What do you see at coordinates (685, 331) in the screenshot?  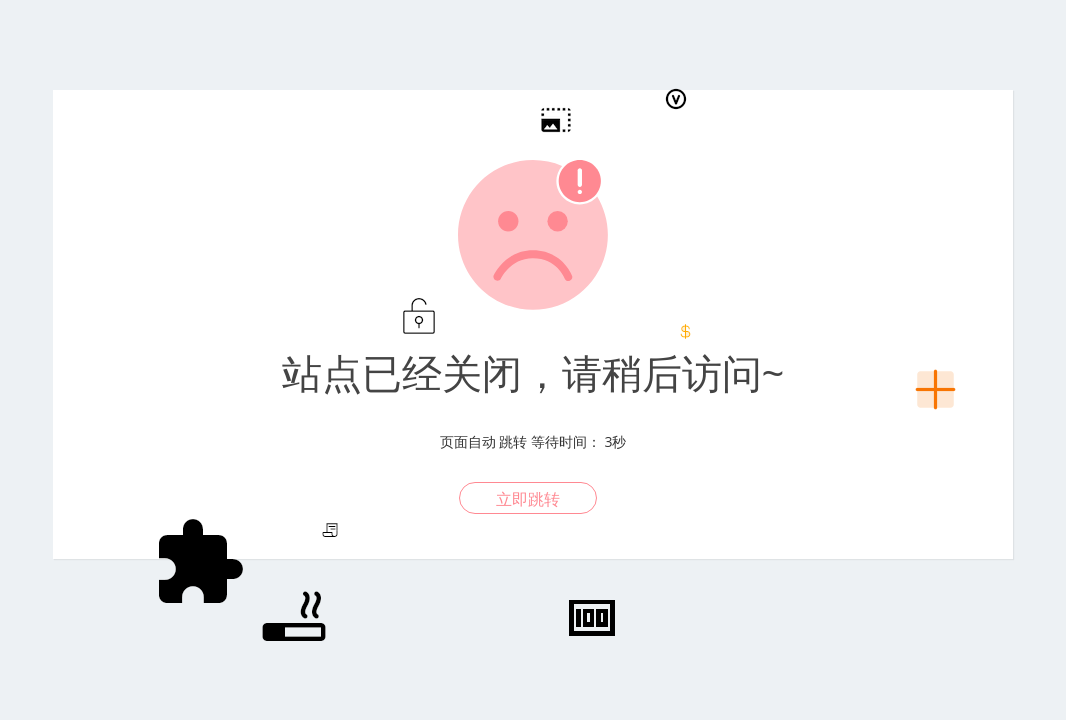 I see `view pricing or payment options` at bounding box center [685, 331].